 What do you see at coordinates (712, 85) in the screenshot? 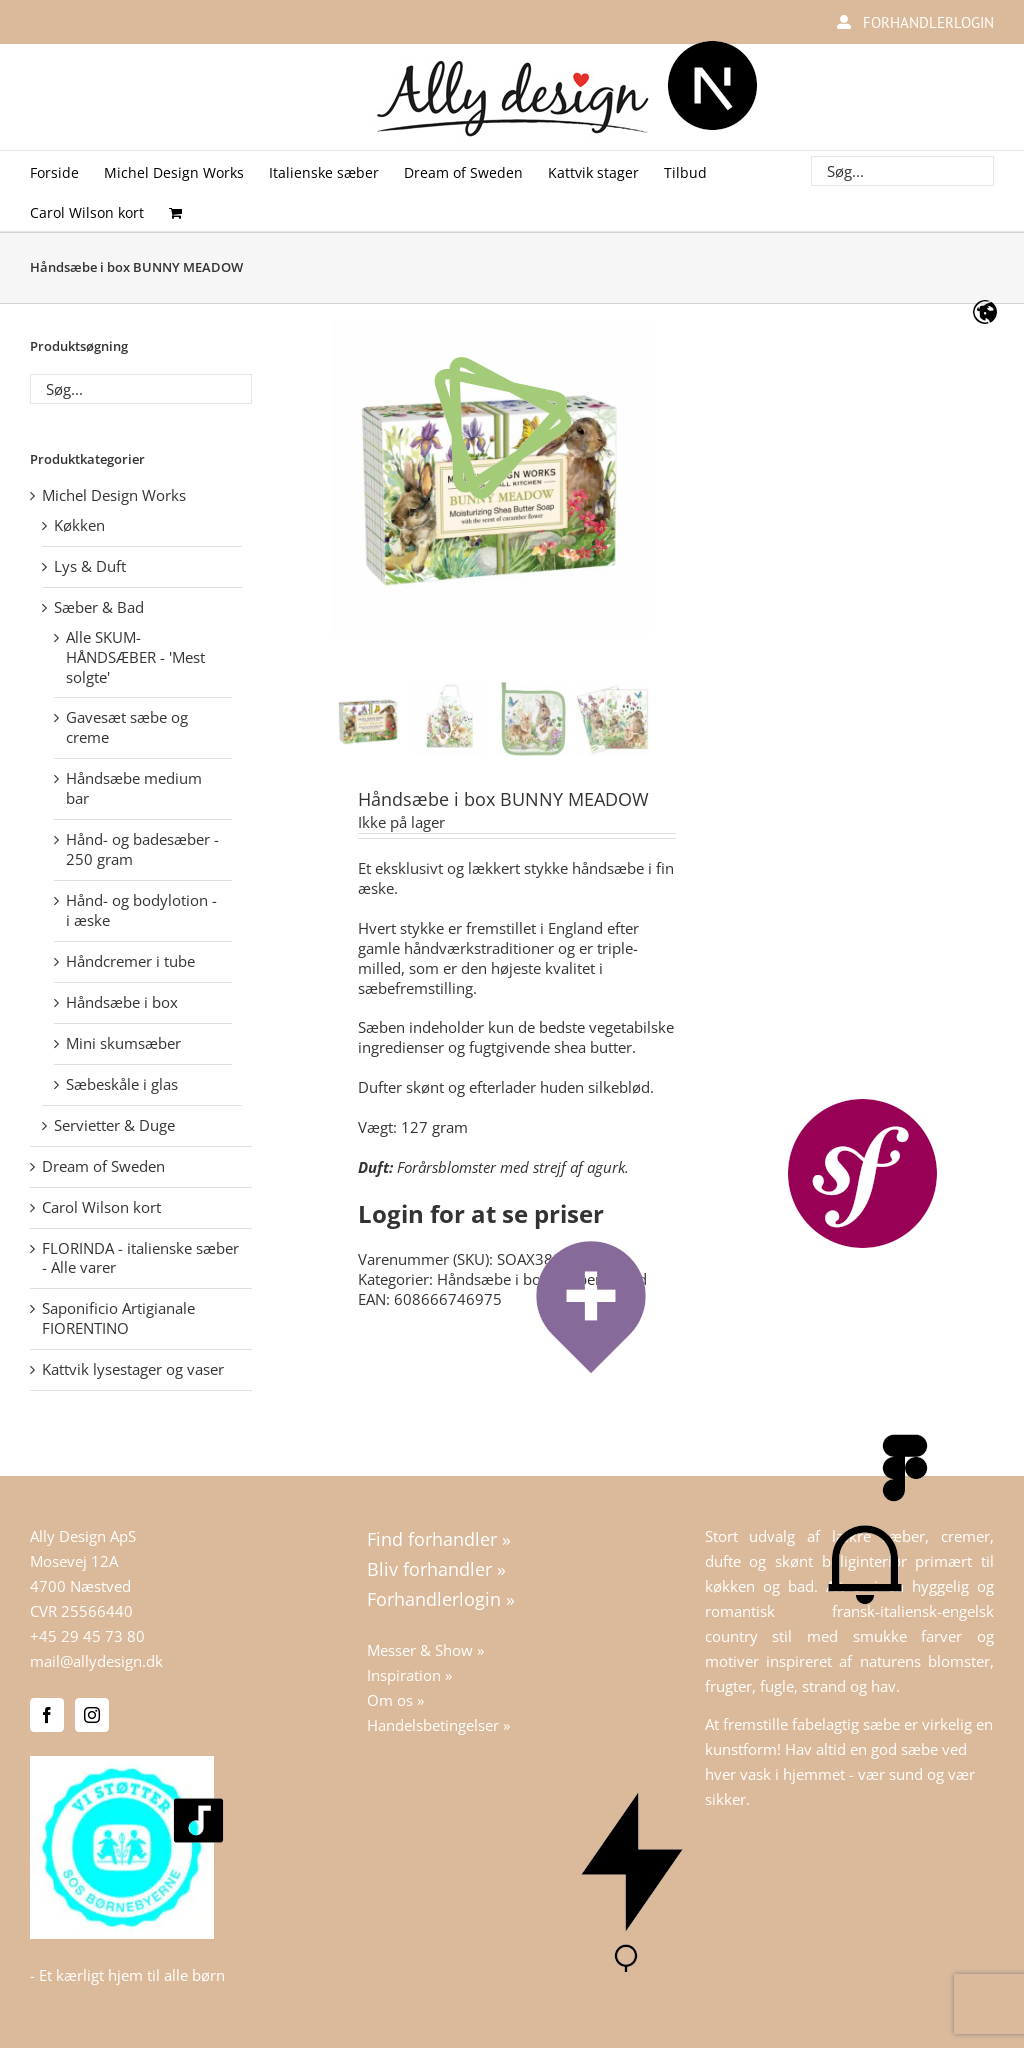
I see `Next.js framework logo` at bounding box center [712, 85].